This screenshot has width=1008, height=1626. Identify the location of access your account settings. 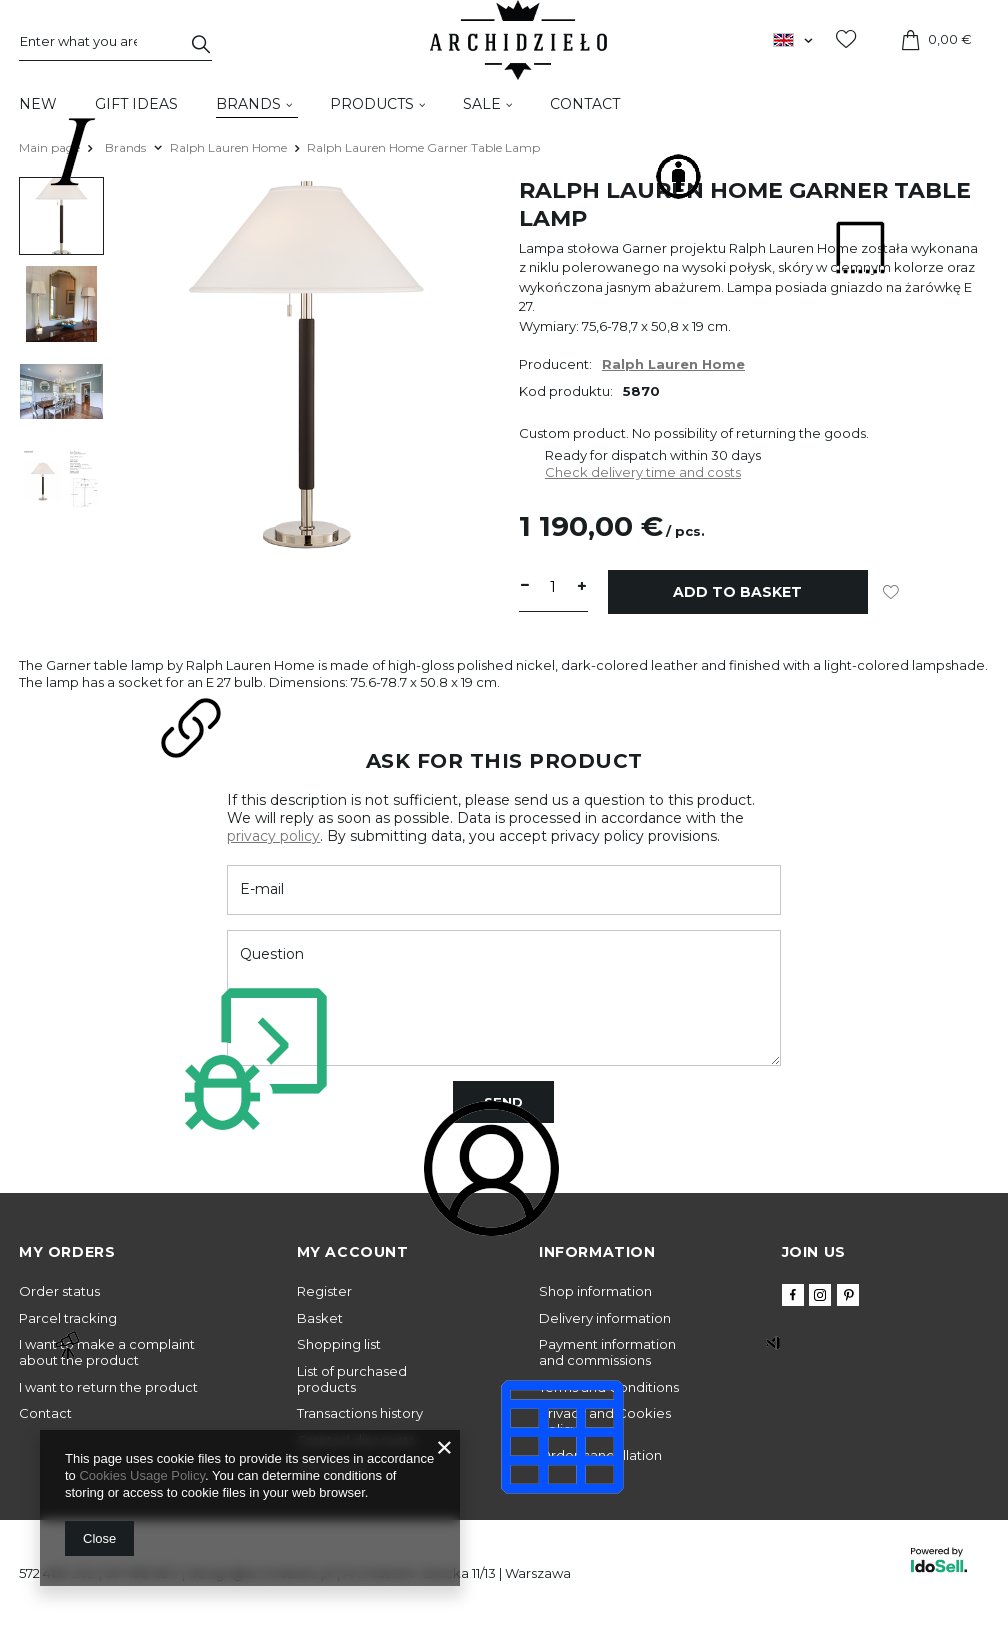
(491, 1168).